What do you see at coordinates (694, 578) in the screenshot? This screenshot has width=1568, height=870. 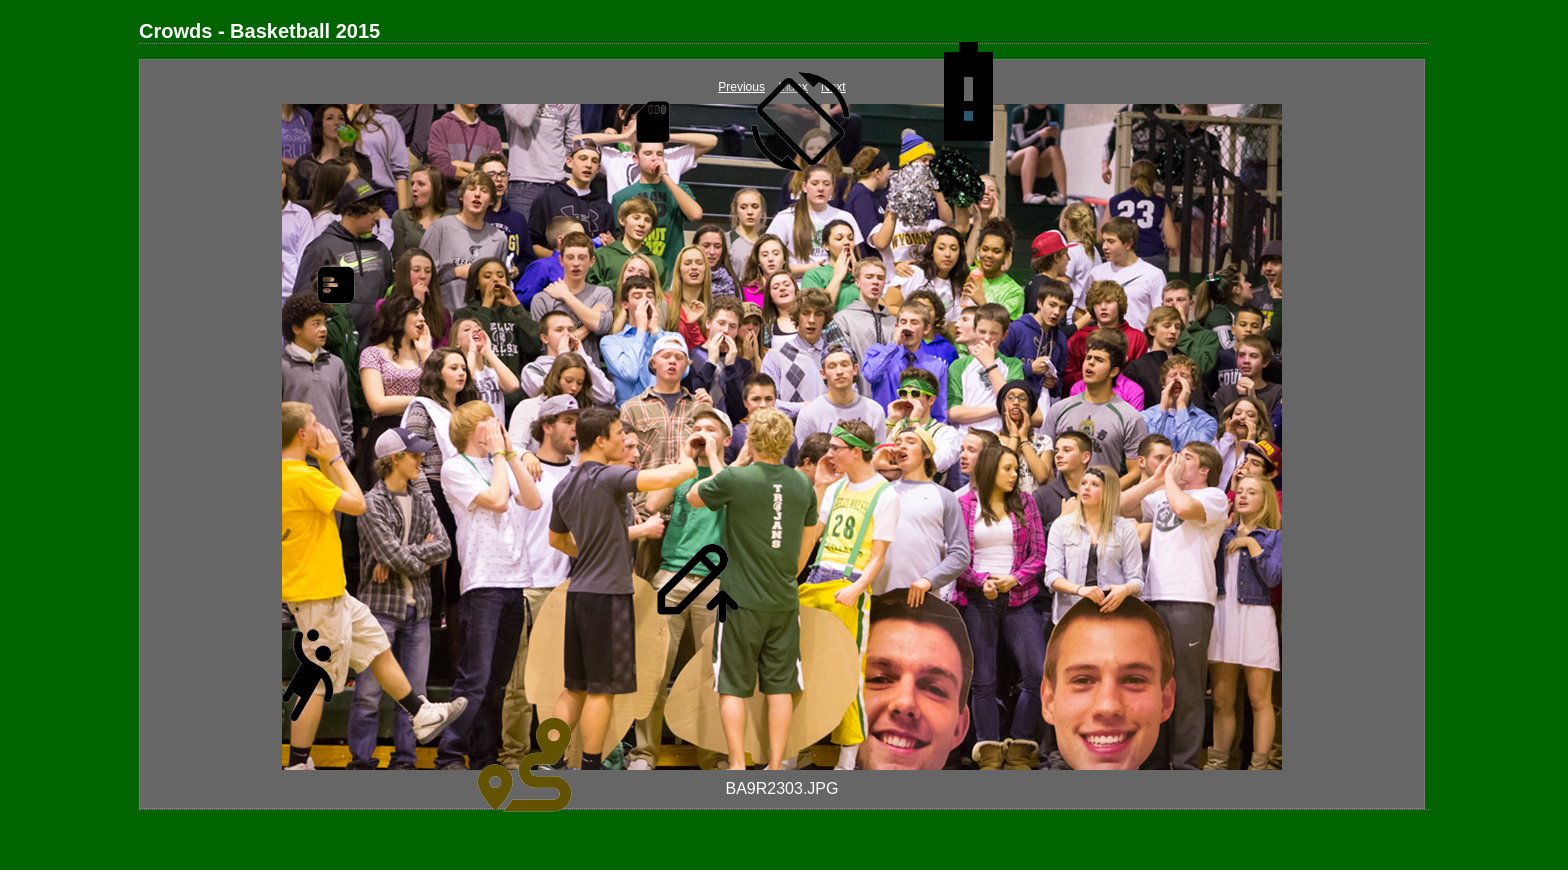 I see `upload or publish your edits` at bounding box center [694, 578].